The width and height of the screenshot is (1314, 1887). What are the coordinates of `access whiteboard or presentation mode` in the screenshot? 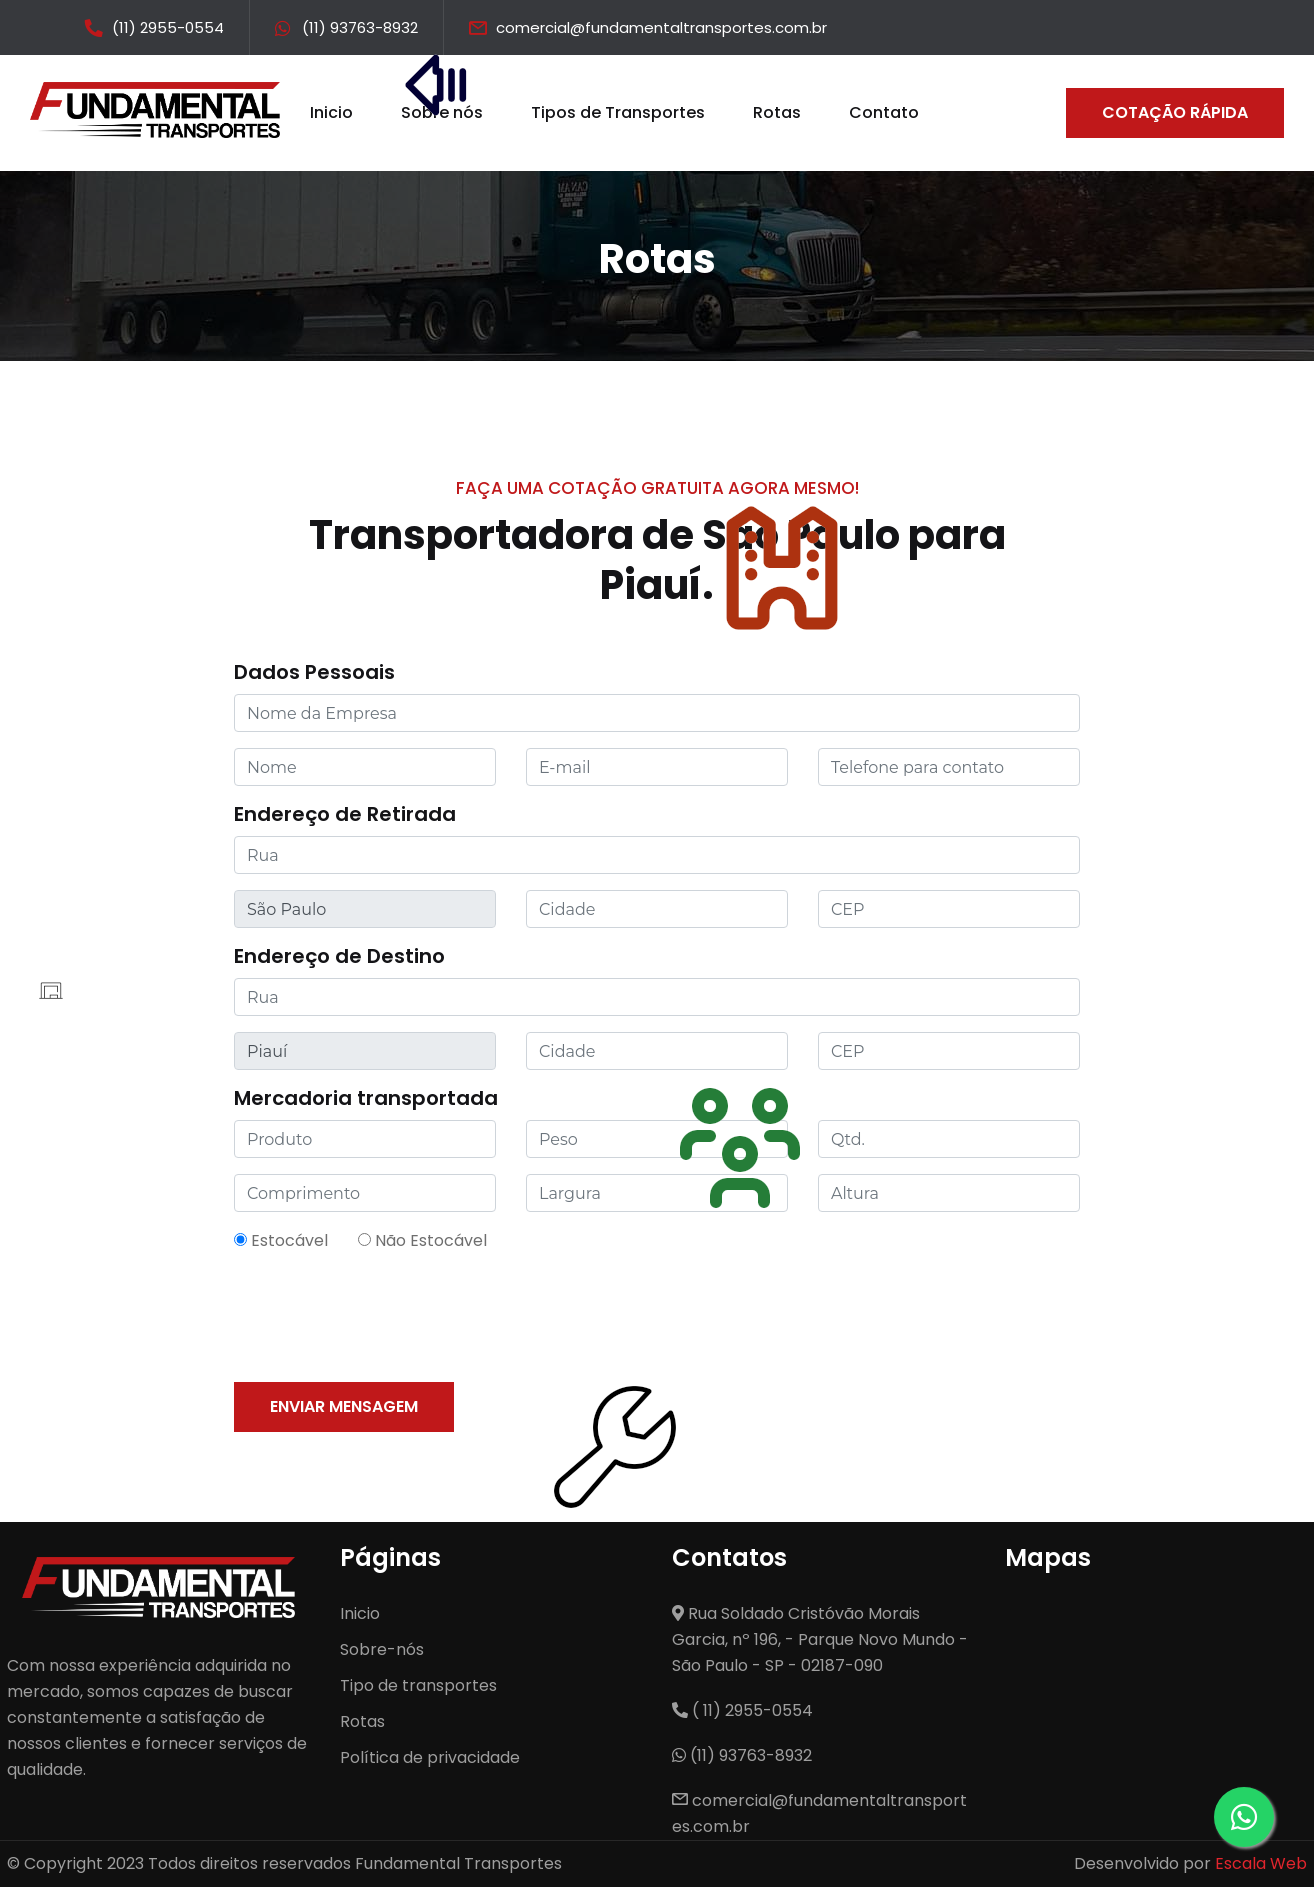 It's located at (51, 991).